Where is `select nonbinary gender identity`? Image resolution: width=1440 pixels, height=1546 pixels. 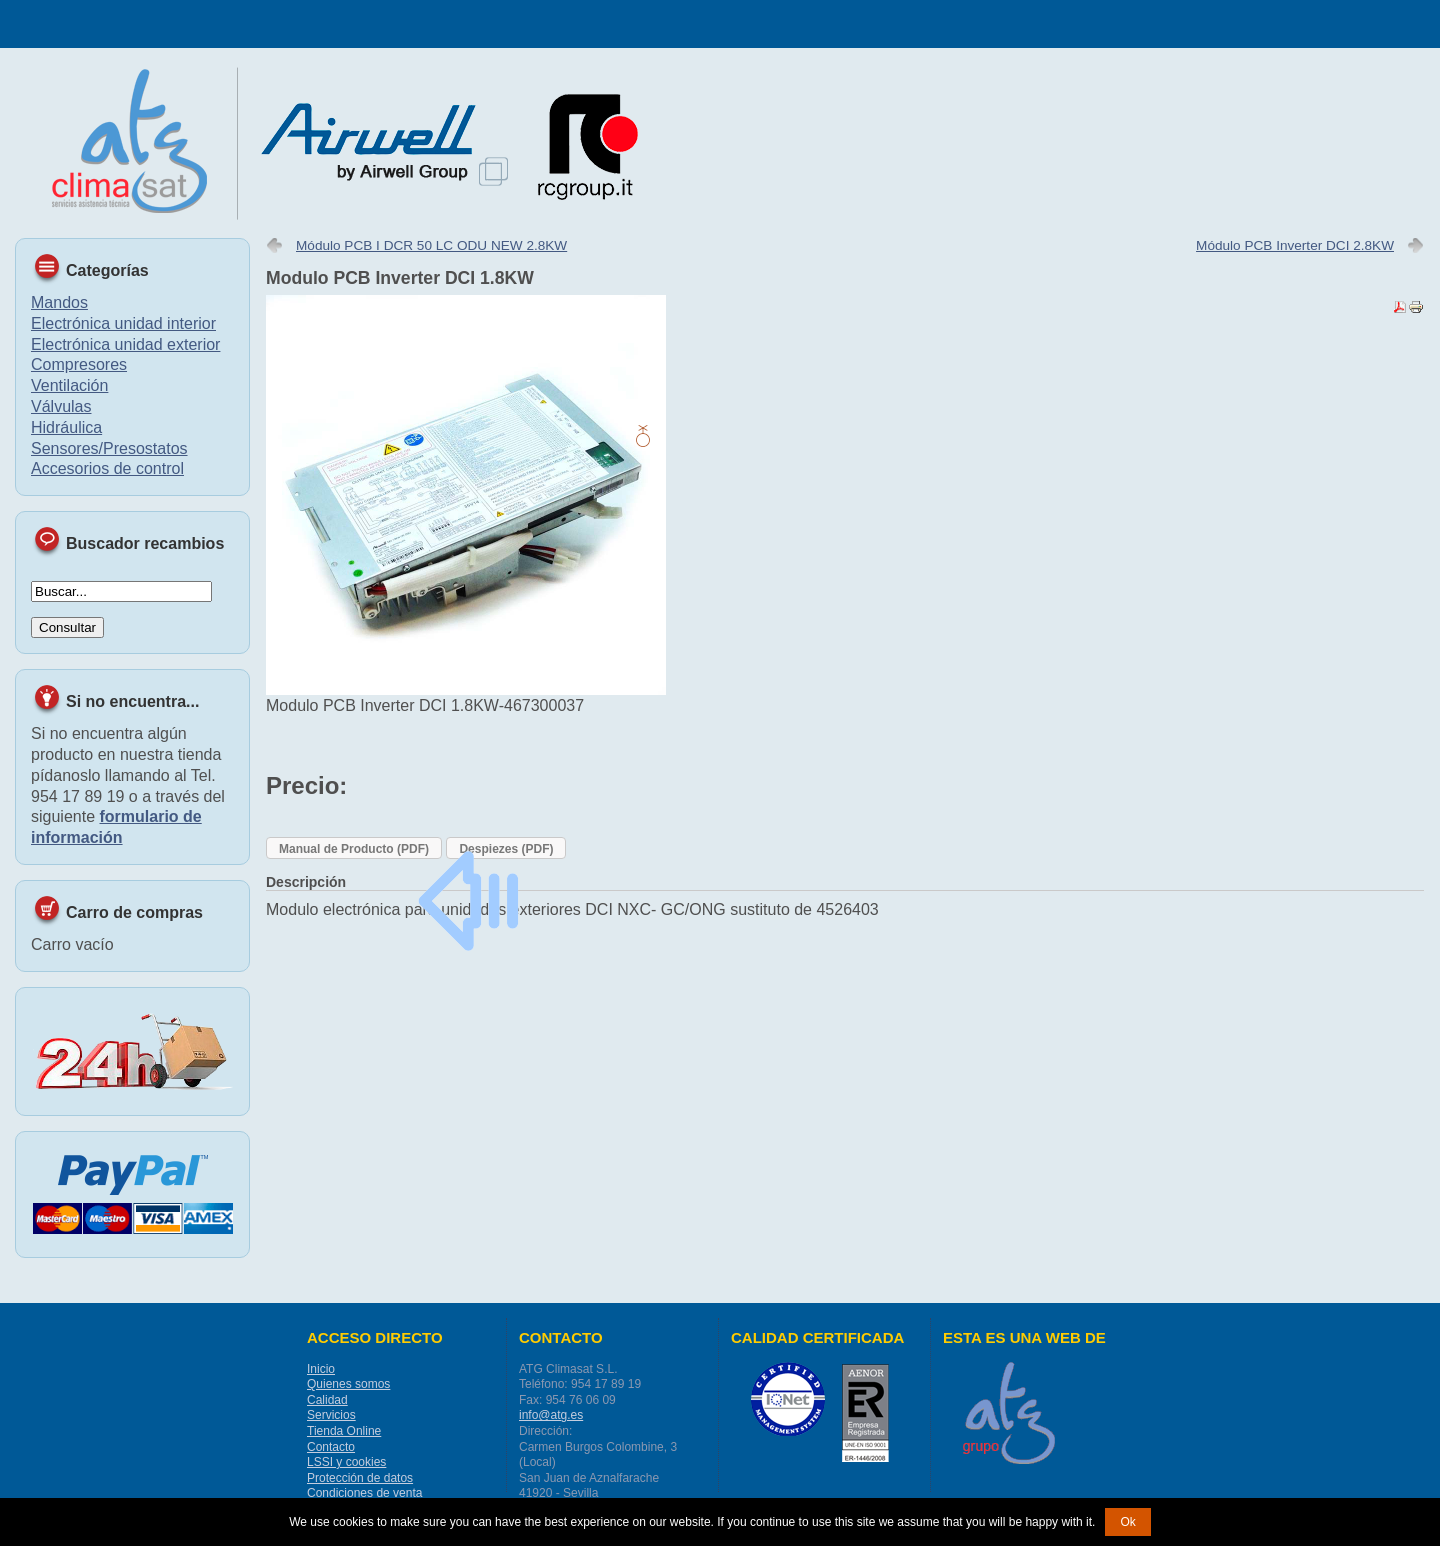
select nonbinary gender identity is located at coordinates (643, 436).